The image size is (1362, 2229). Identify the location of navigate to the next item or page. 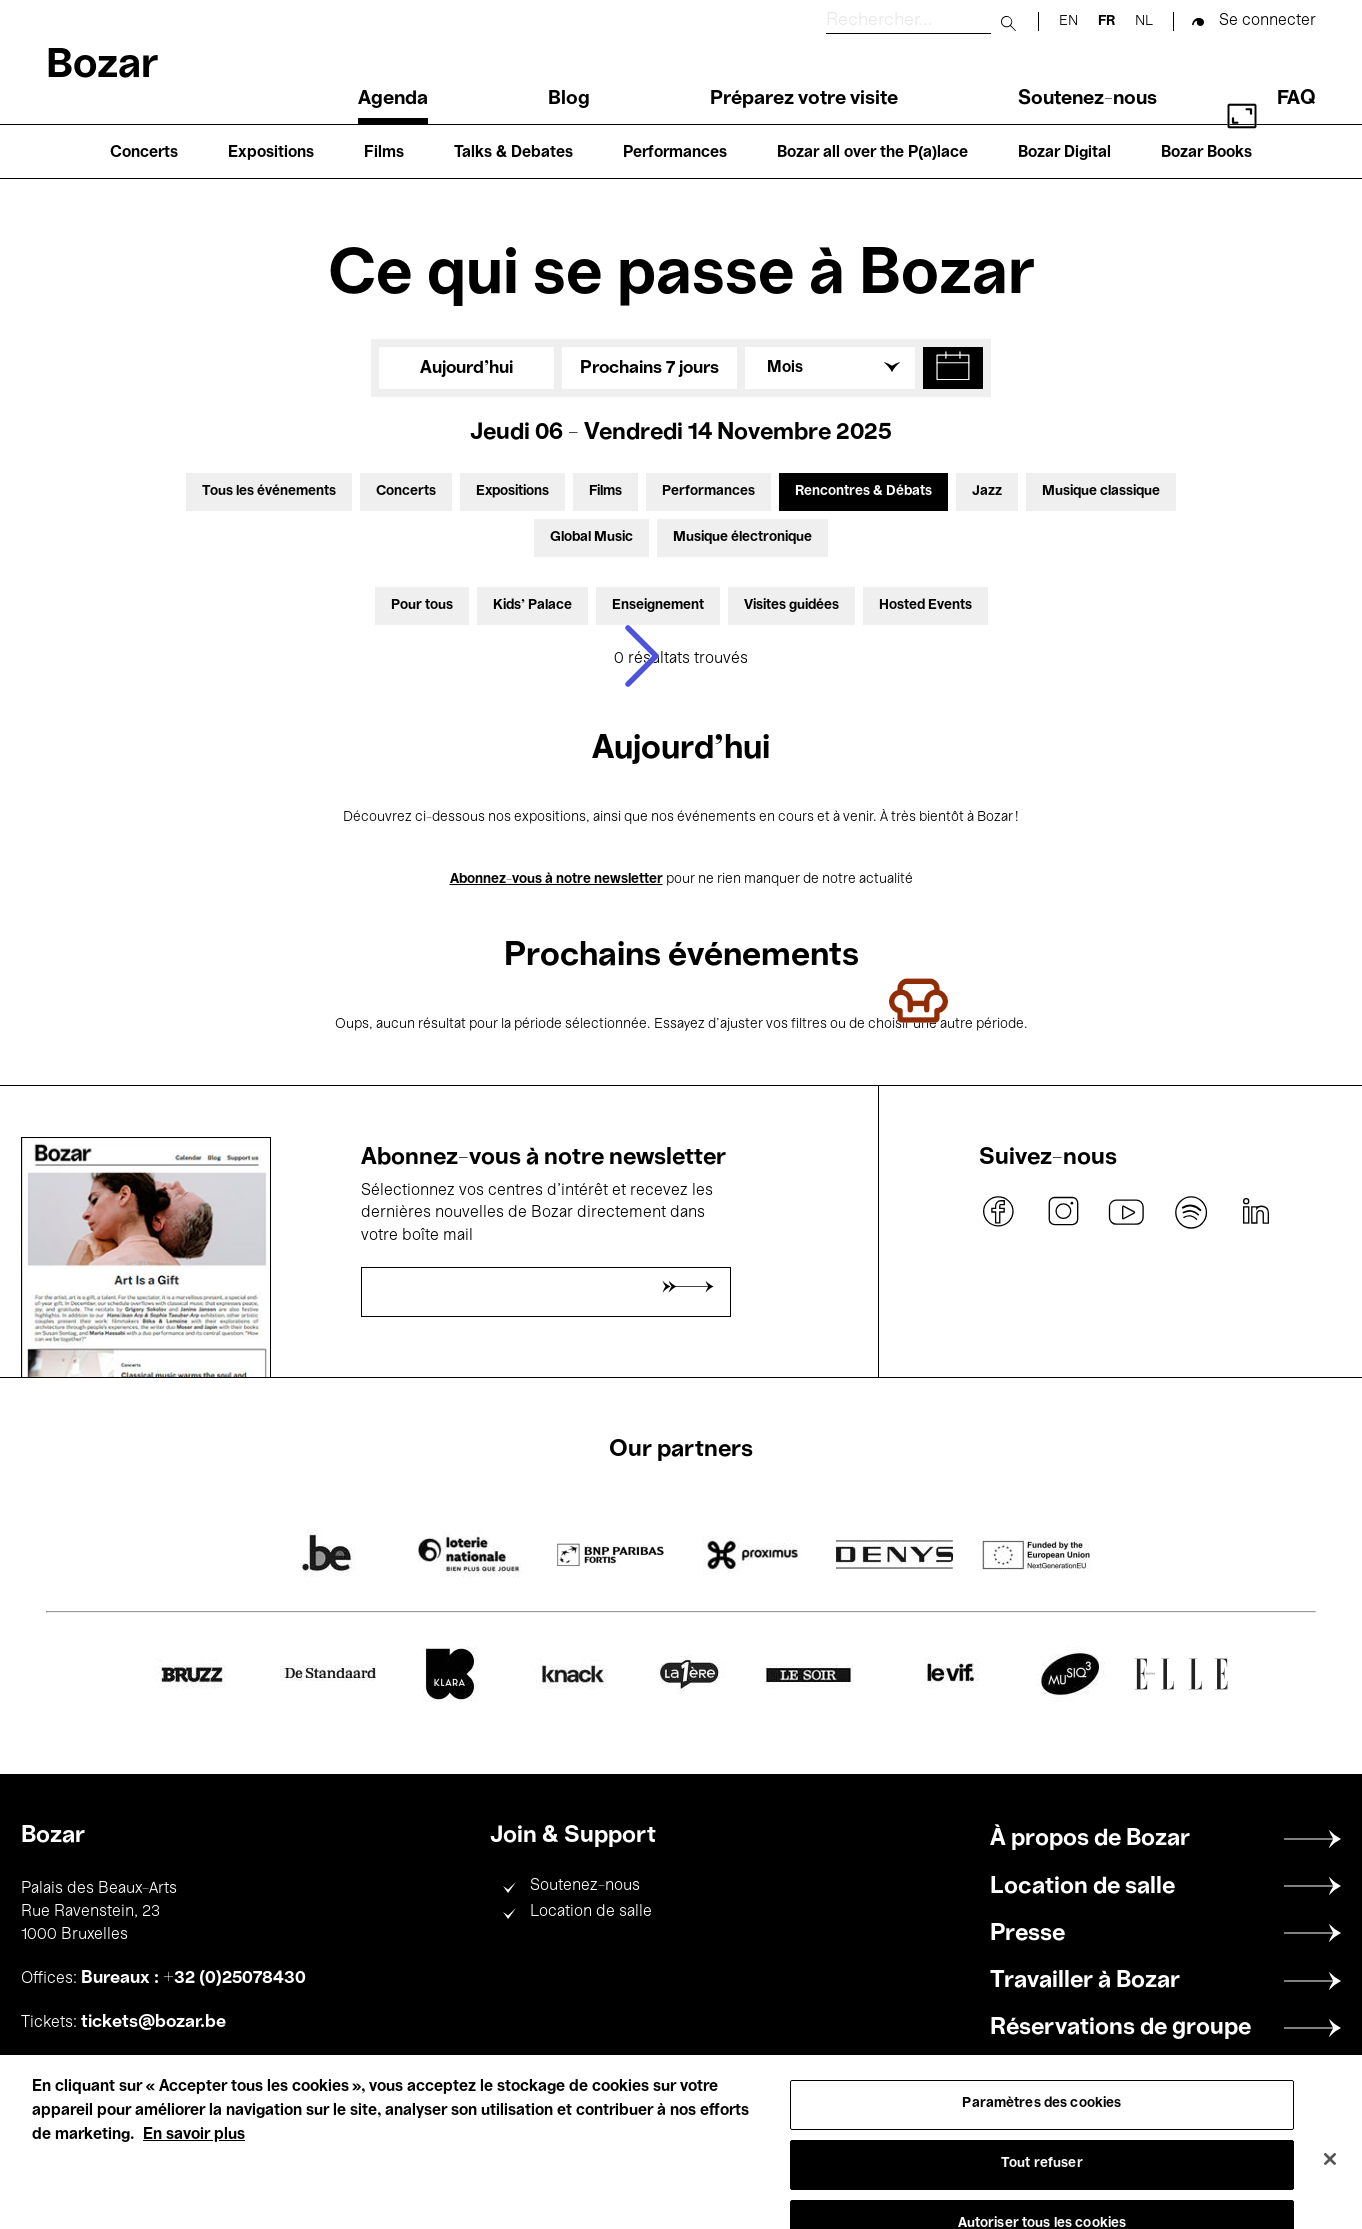
(642, 656).